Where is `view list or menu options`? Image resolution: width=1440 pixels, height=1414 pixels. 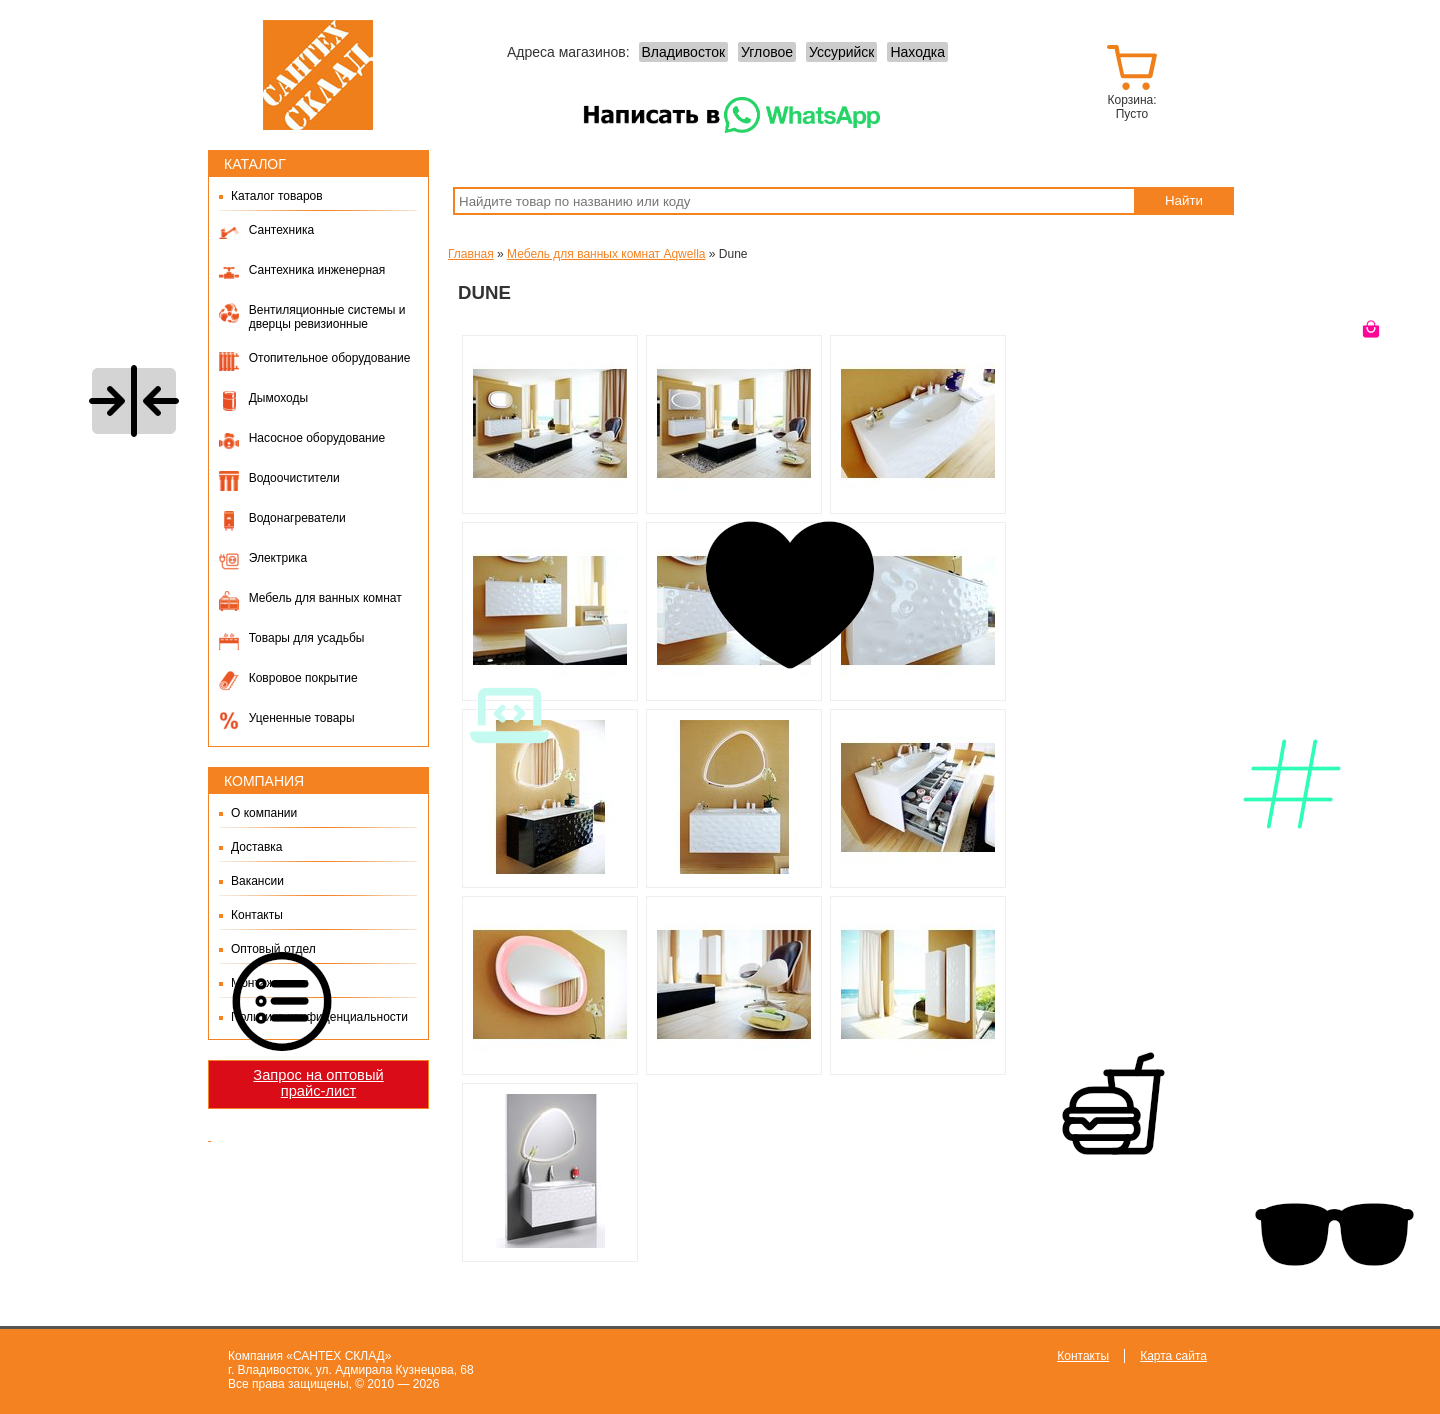 view list or menu options is located at coordinates (282, 1001).